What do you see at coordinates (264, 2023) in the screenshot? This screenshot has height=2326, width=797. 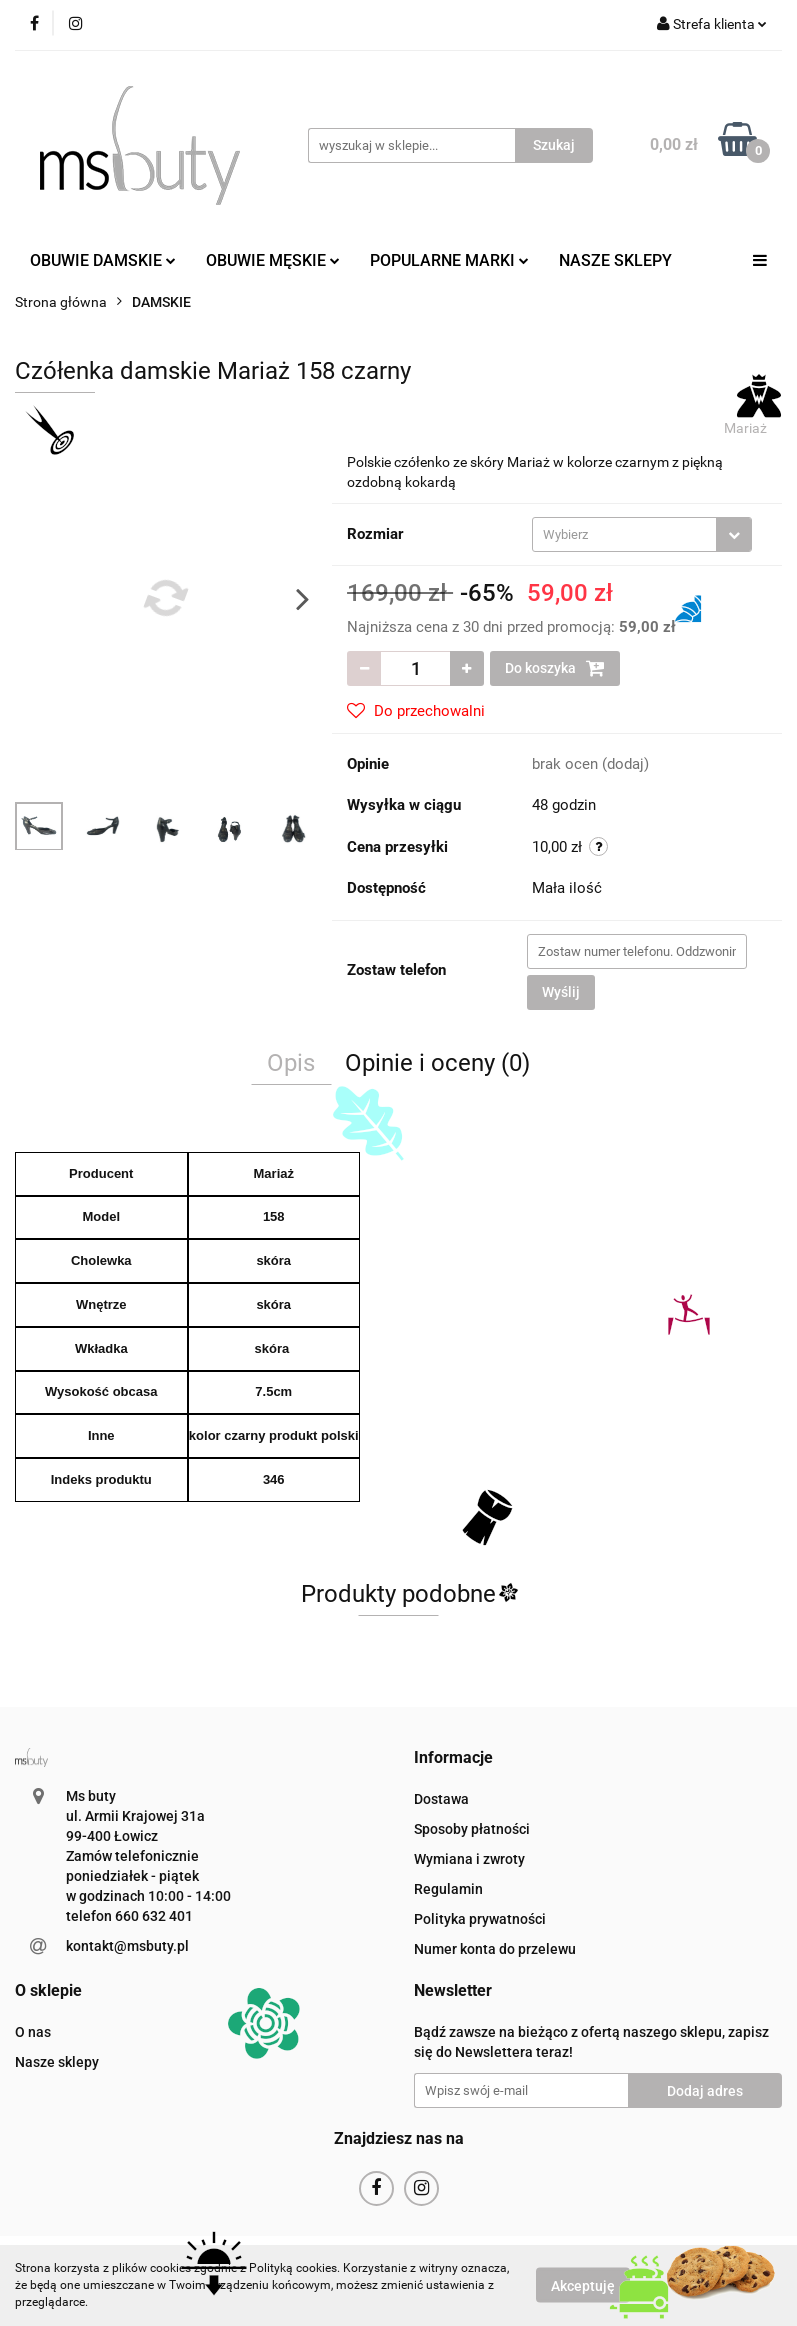 I see `indicates a worm or creature enemy type` at bounding box center [264, 2023].